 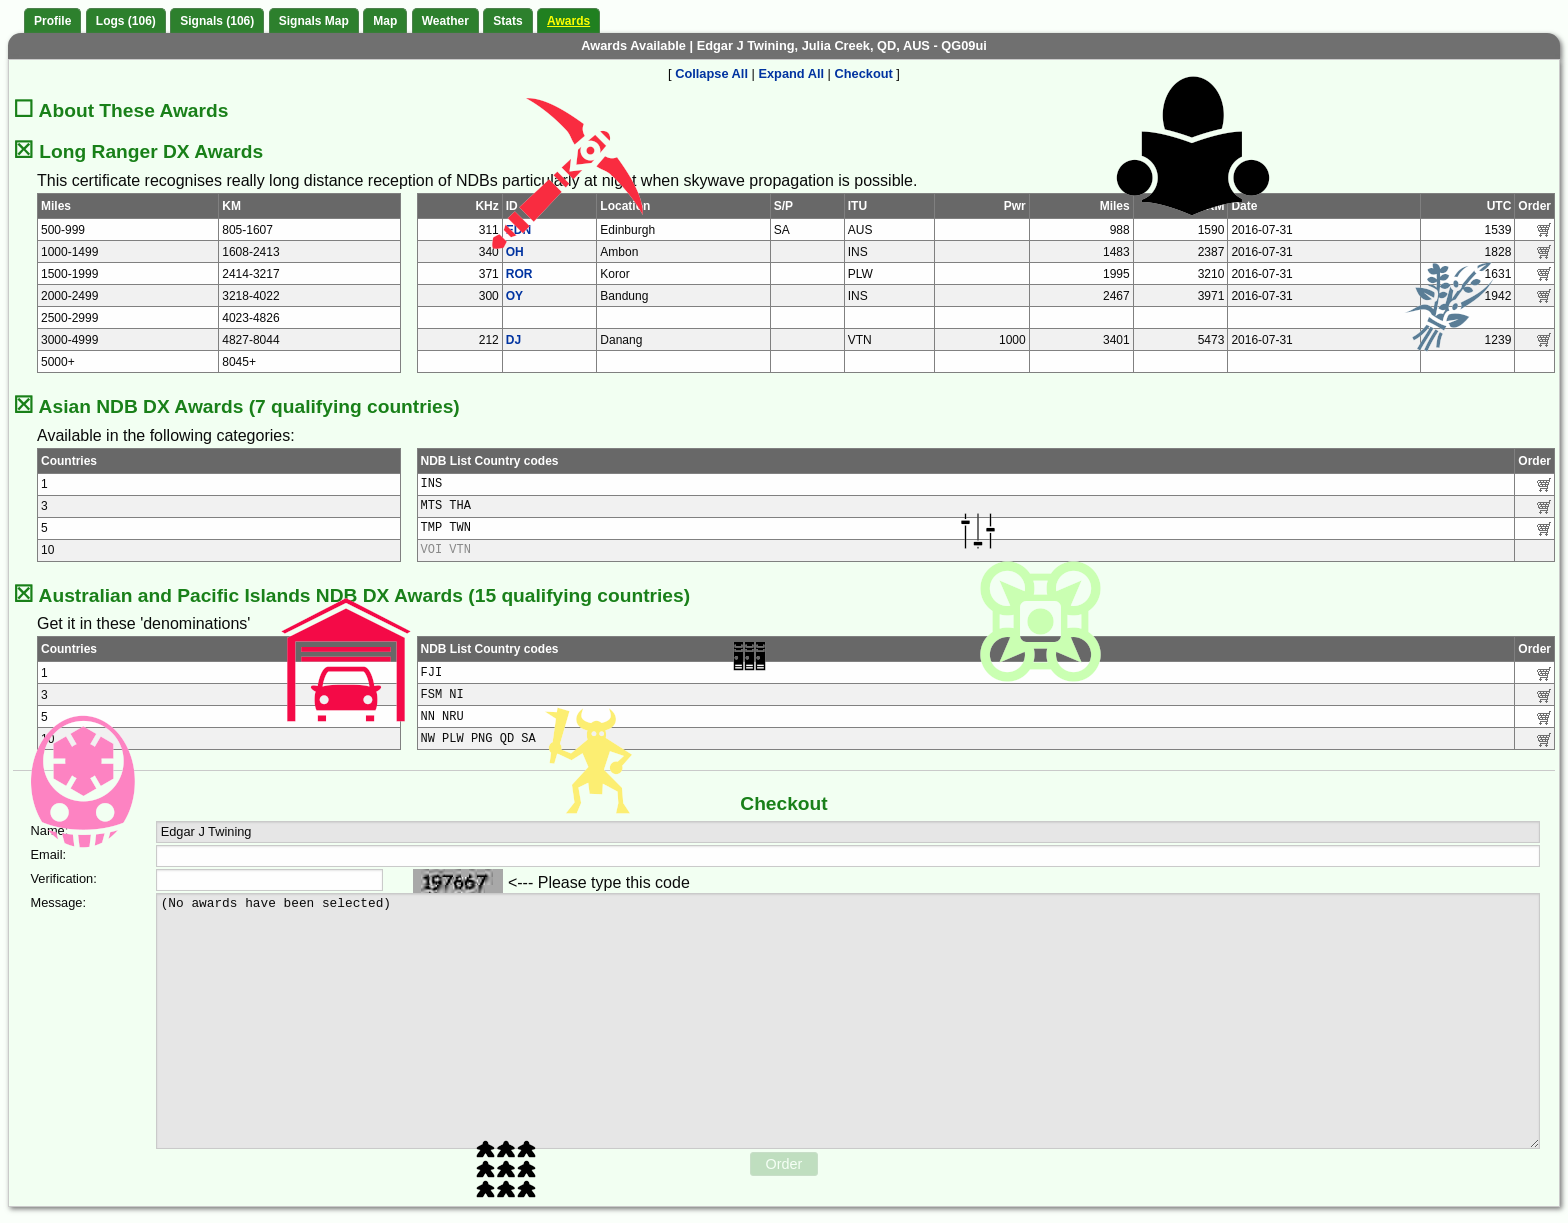 I want to click on access garage or parking settings, so click(x=346, y=656).